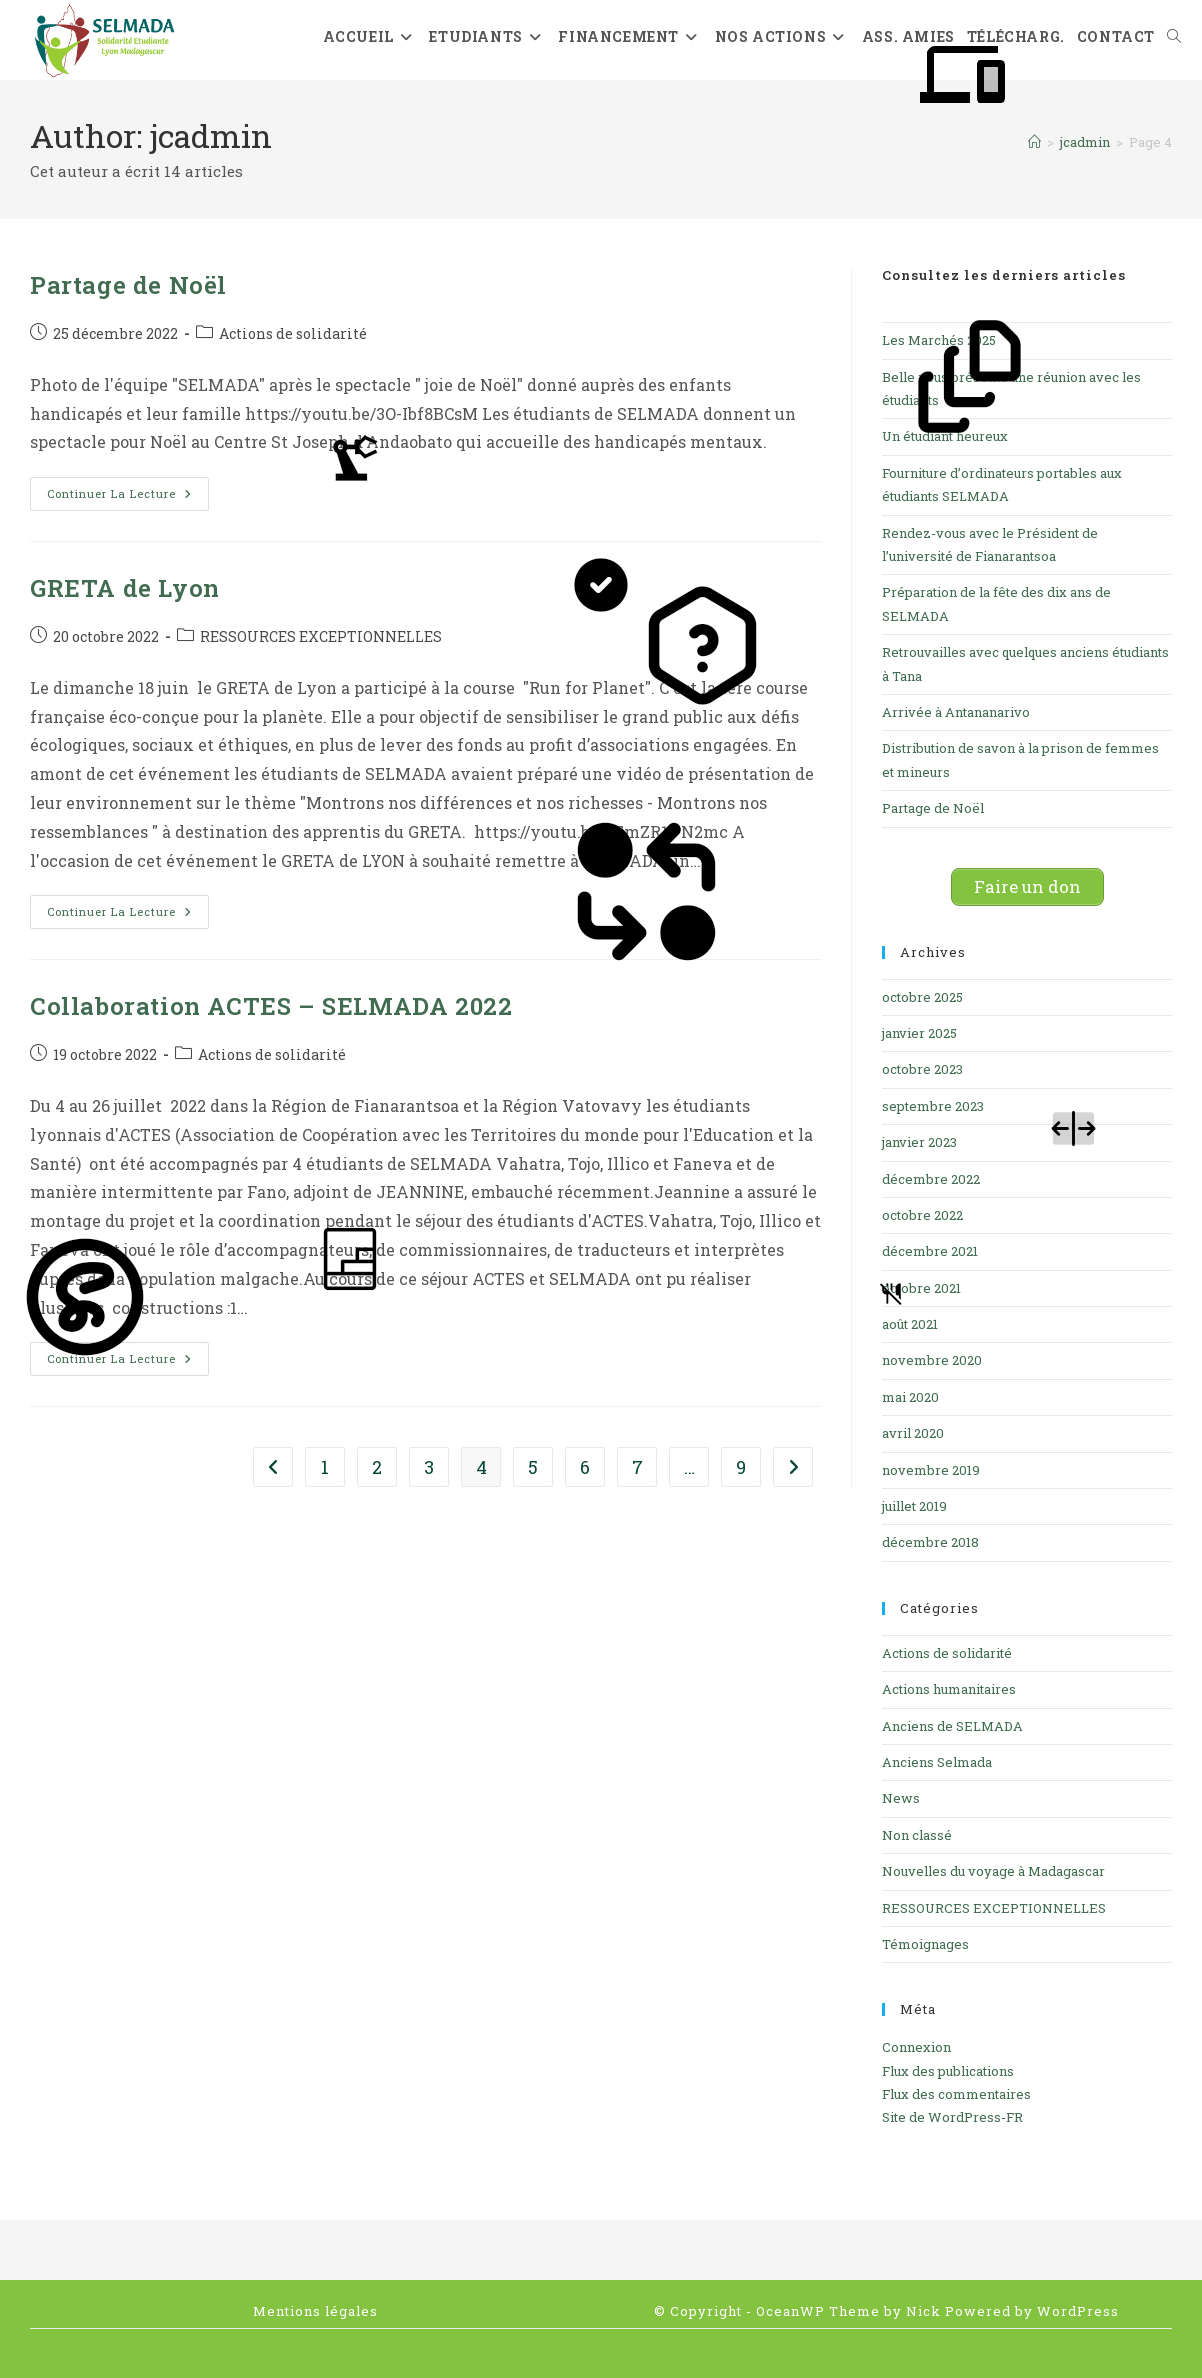 This screenshot has height=2378, width=1202. I want to click on indicates stairs or stairway access, so click(350, 1259).